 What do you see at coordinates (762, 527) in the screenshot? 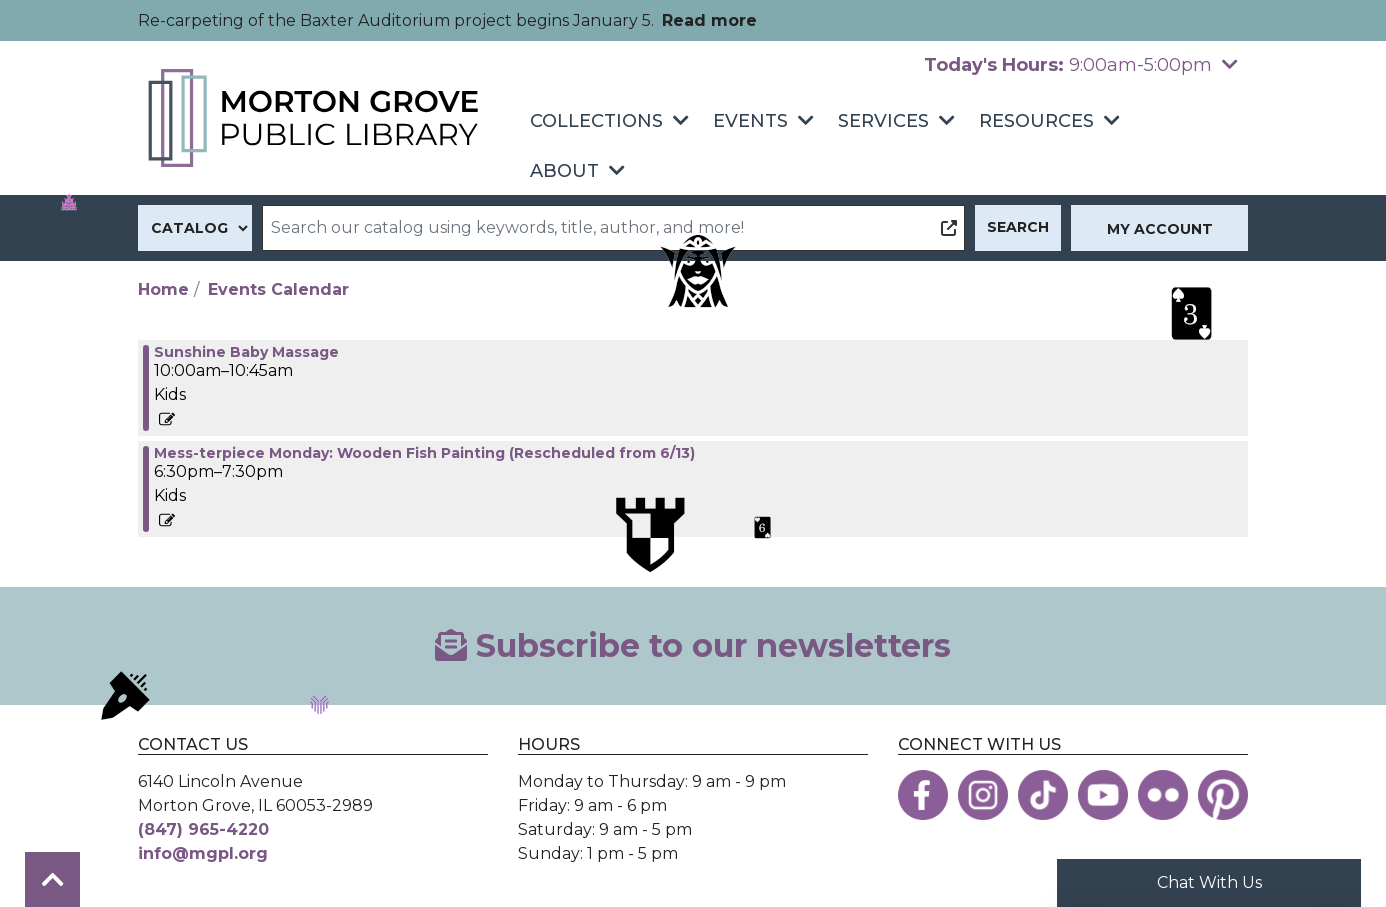
I see `six of hearts playing card` at bounding box center [762, 527].